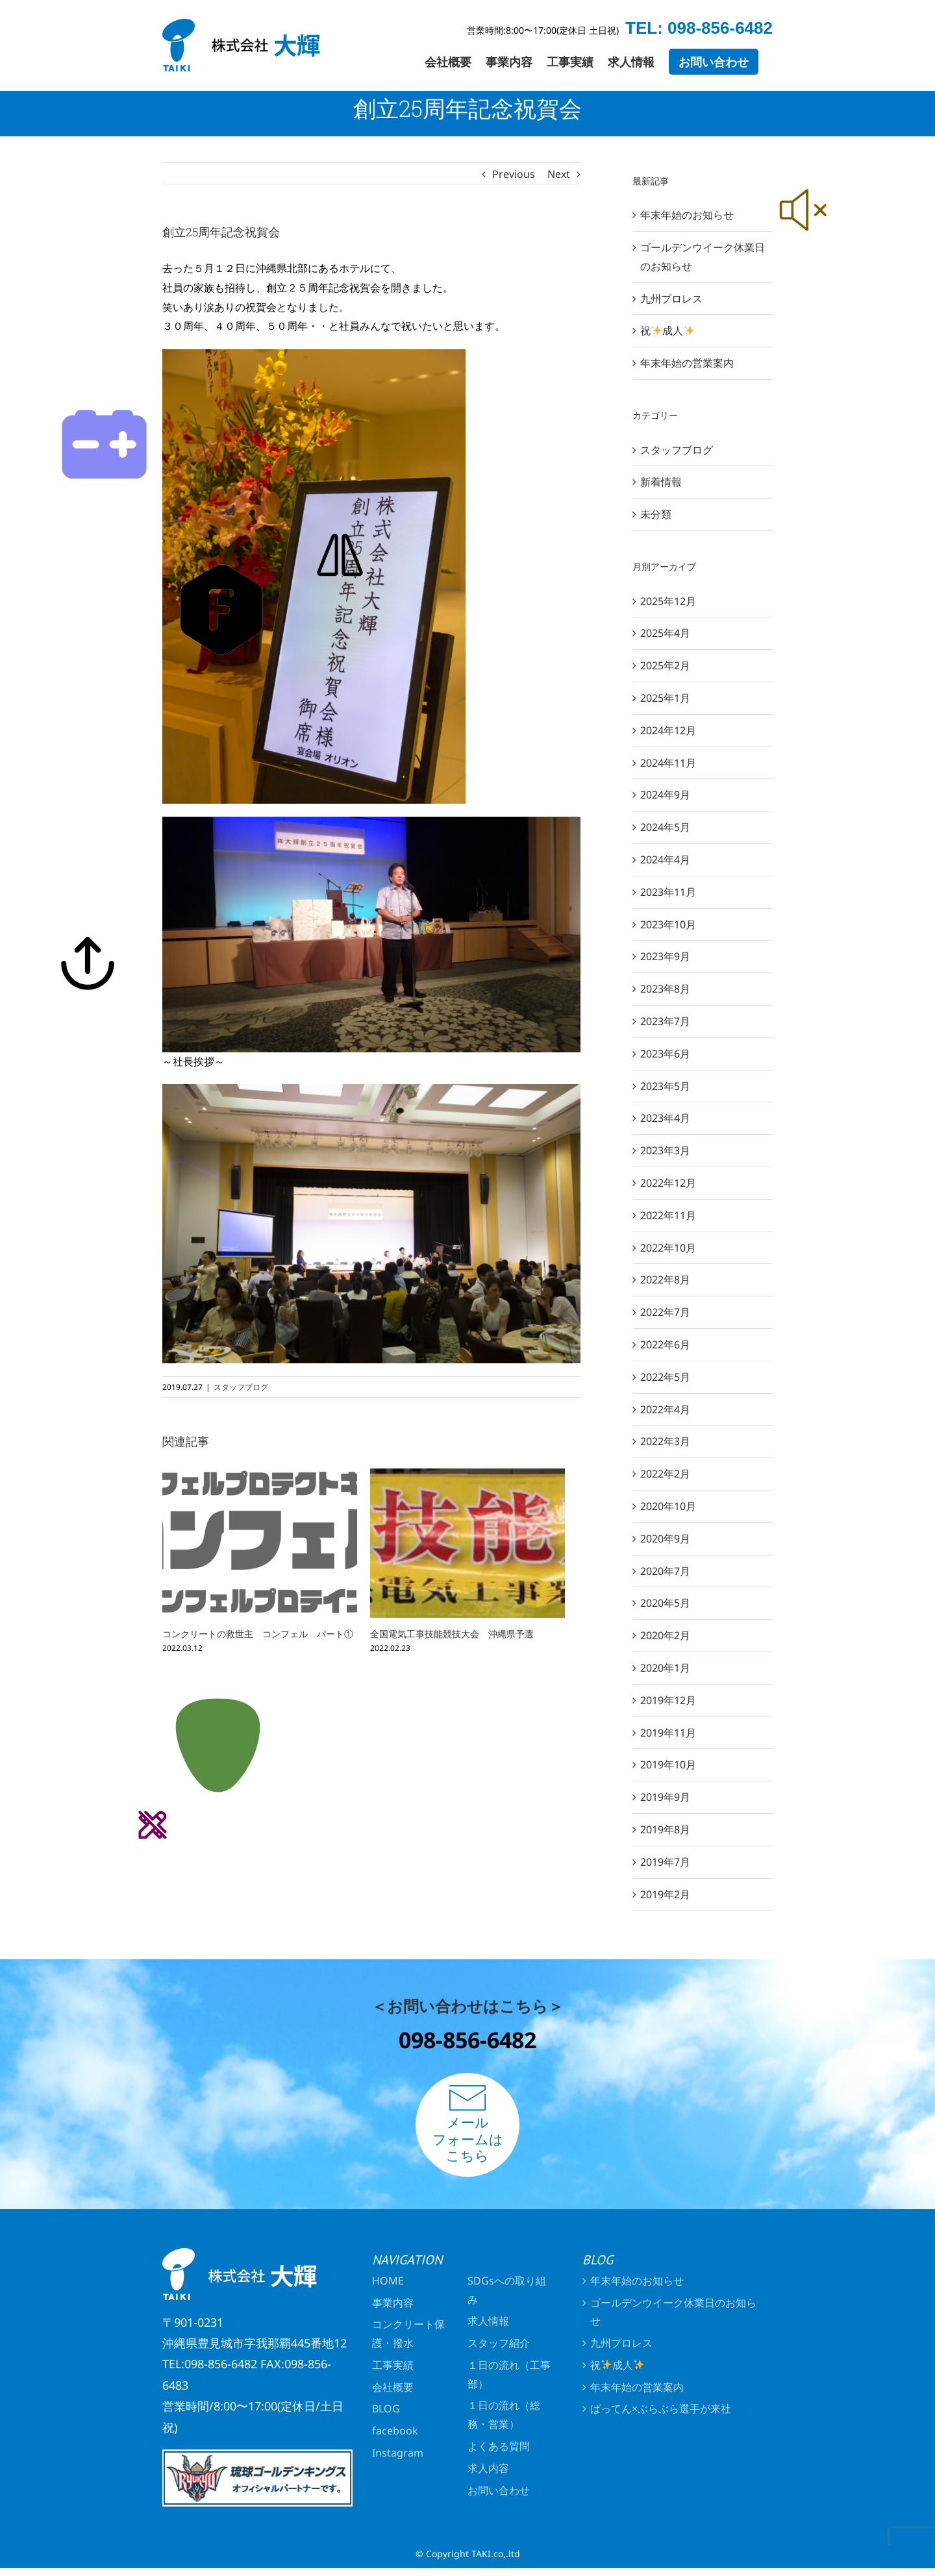 This screenshot has height=2576, width=935. I want to click on tools or settings unavailable, so click(153, 1825).